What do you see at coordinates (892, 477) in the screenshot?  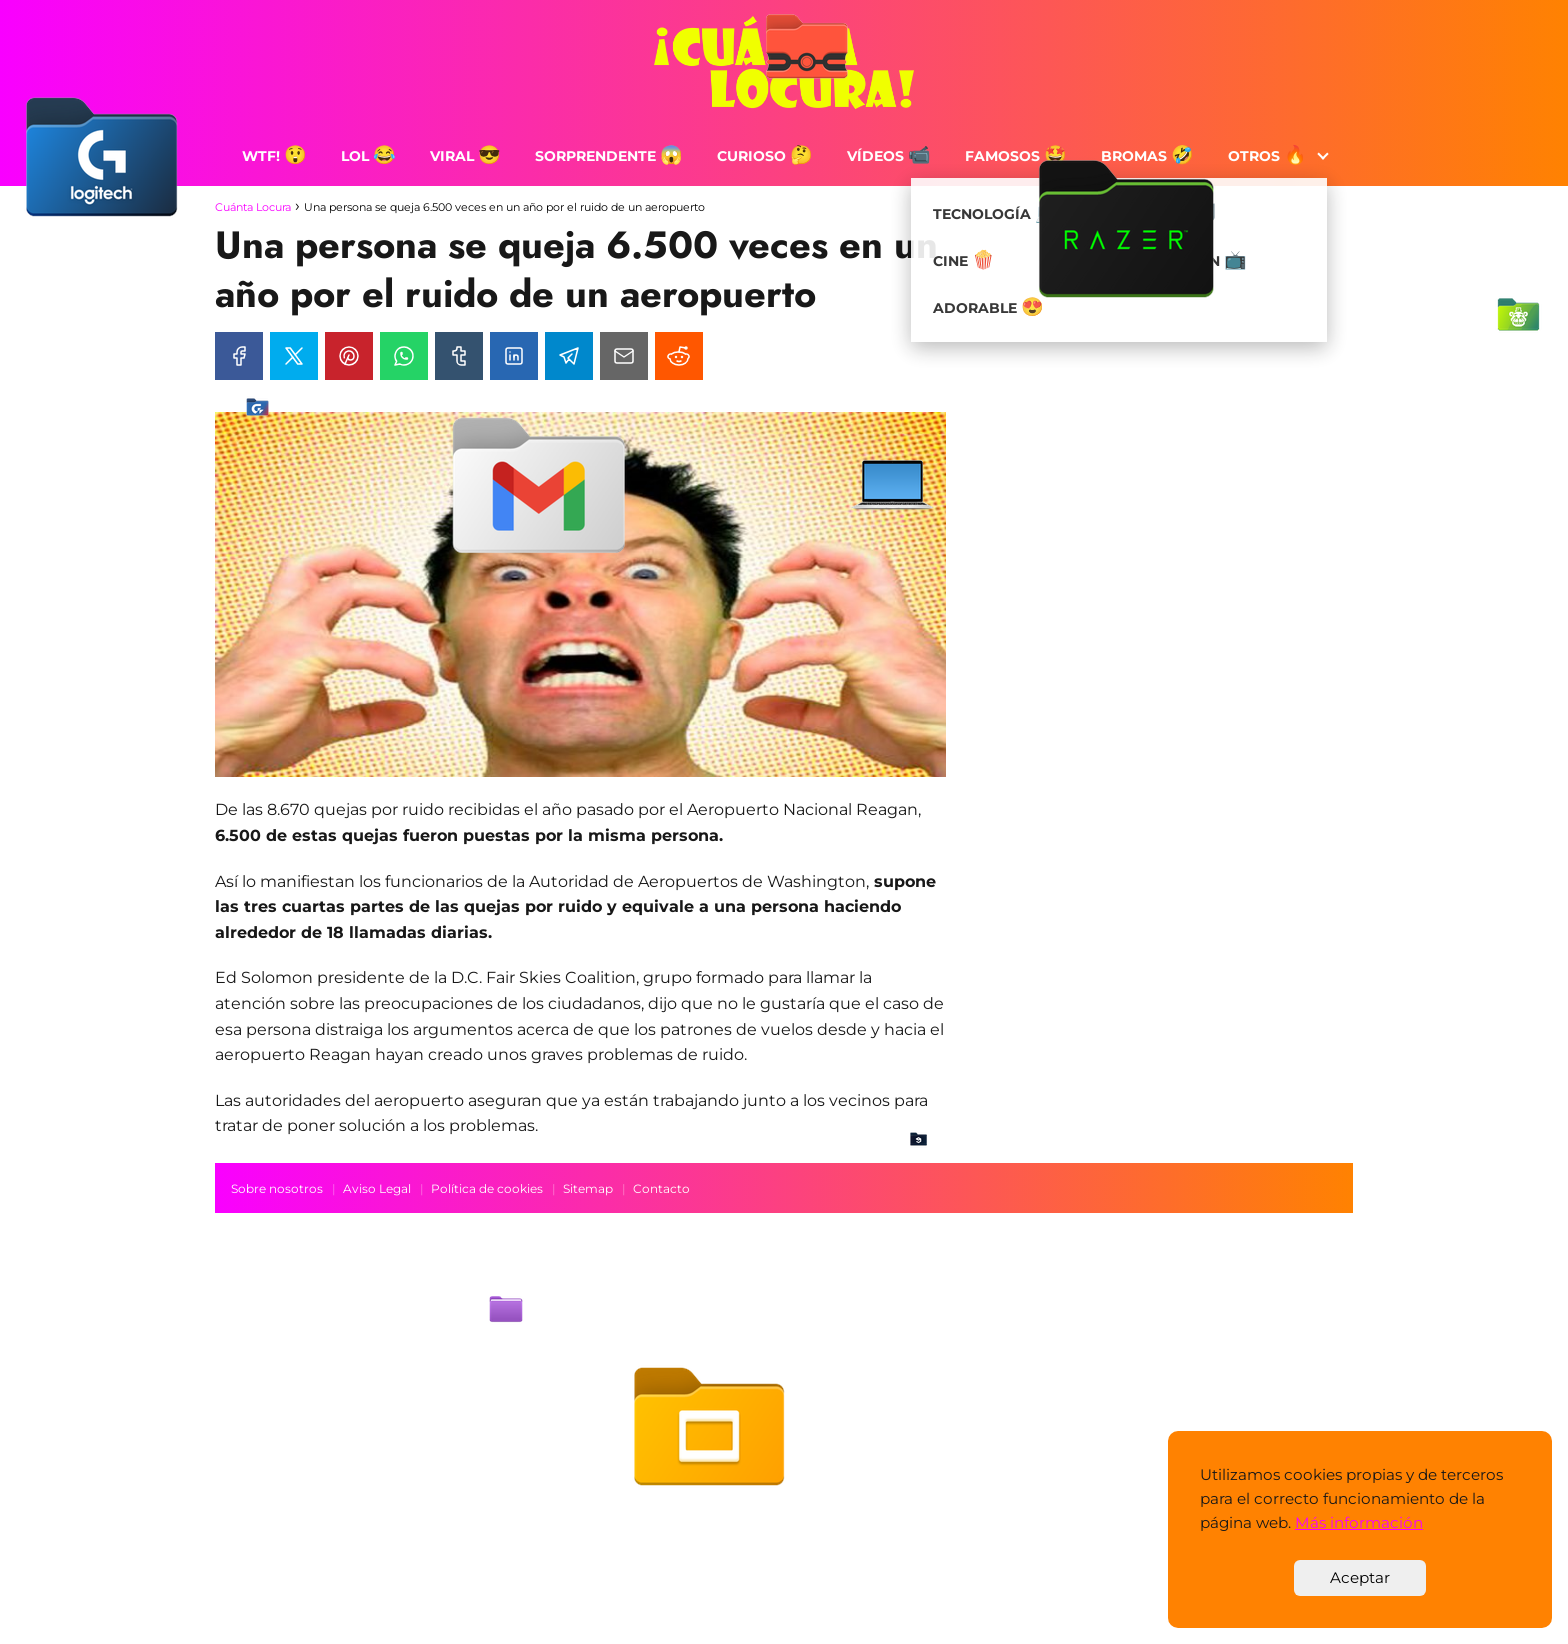 I see `represents this macbook device in system settings` at bounding box center [892, 477].